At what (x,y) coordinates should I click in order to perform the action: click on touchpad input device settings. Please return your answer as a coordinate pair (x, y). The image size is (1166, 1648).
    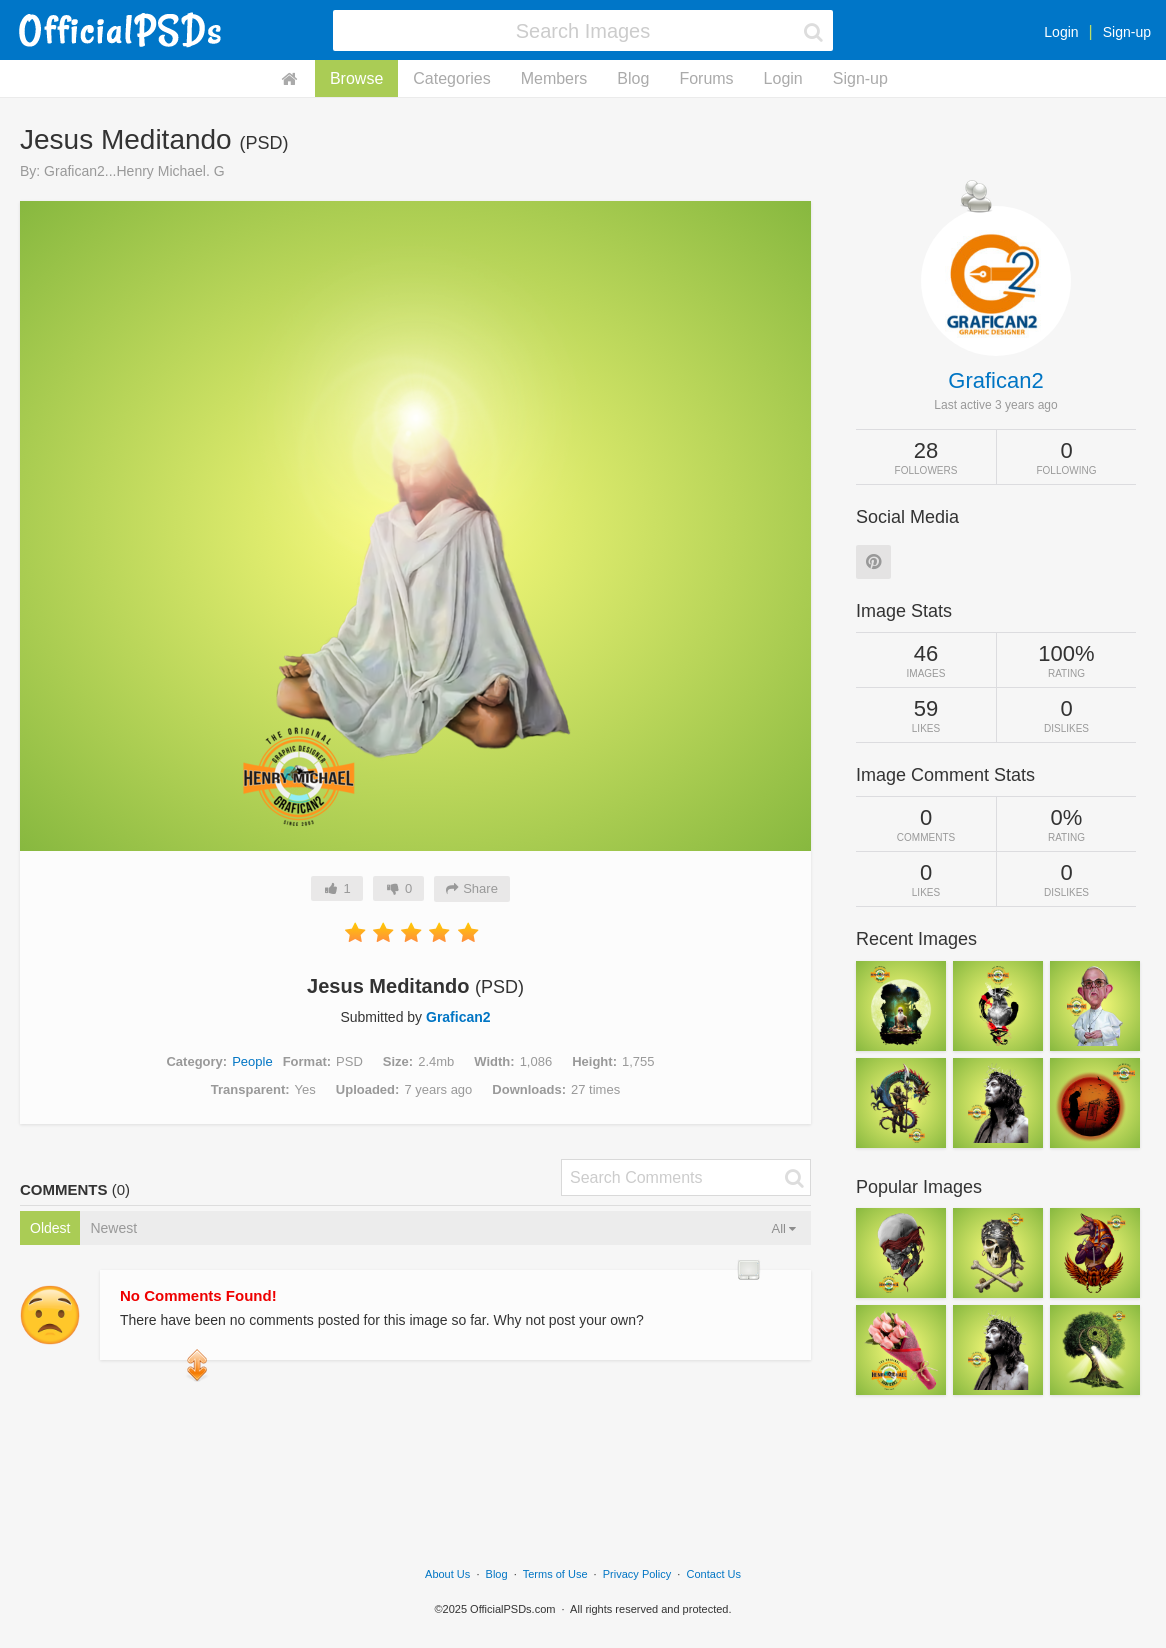
    Looking at the image, I should click on (748, 1270).